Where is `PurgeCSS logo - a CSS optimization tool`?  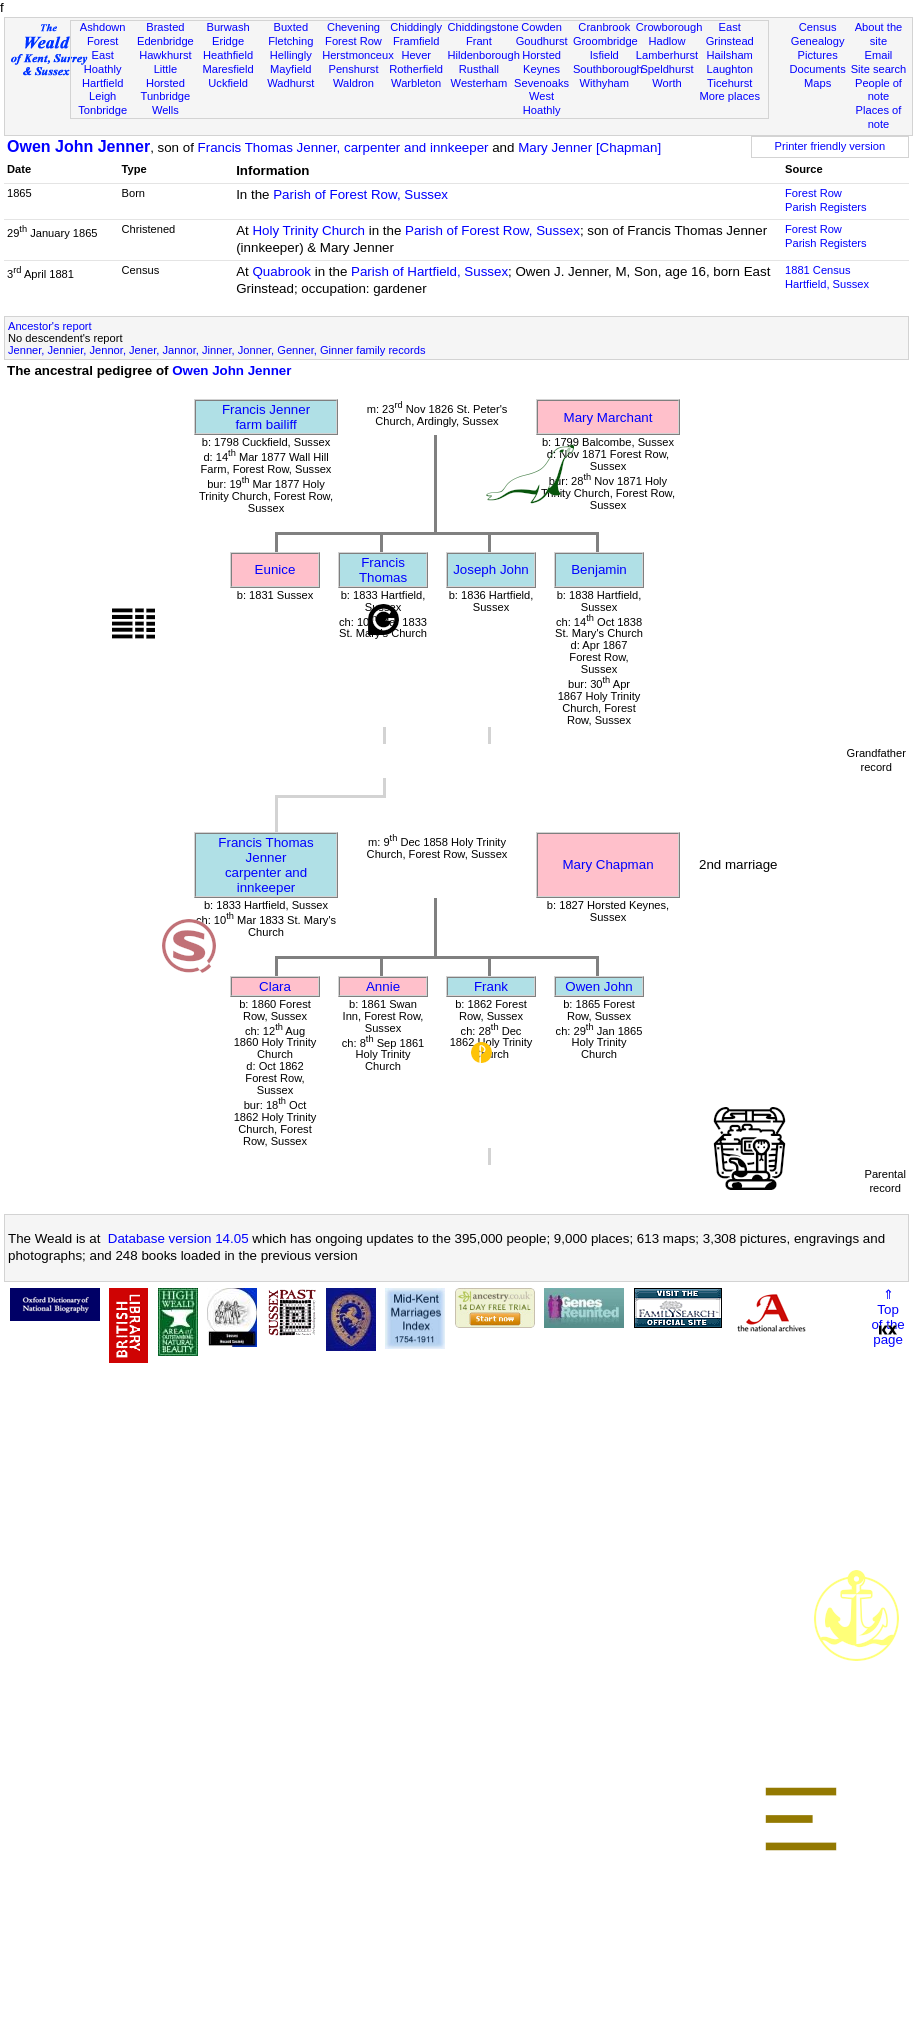
PurgeCSS logo - a CSS optimization tool is located at coordinates (481, 1052).